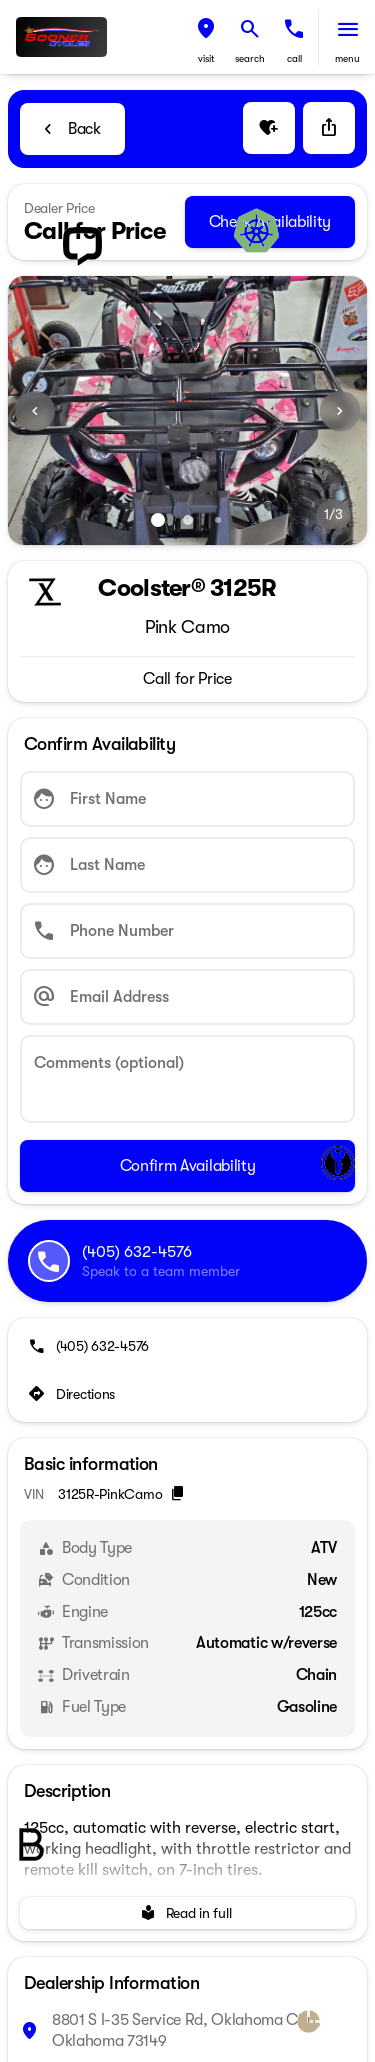  I want to click on apply bold formatting to selected text, so click(31, 1844).